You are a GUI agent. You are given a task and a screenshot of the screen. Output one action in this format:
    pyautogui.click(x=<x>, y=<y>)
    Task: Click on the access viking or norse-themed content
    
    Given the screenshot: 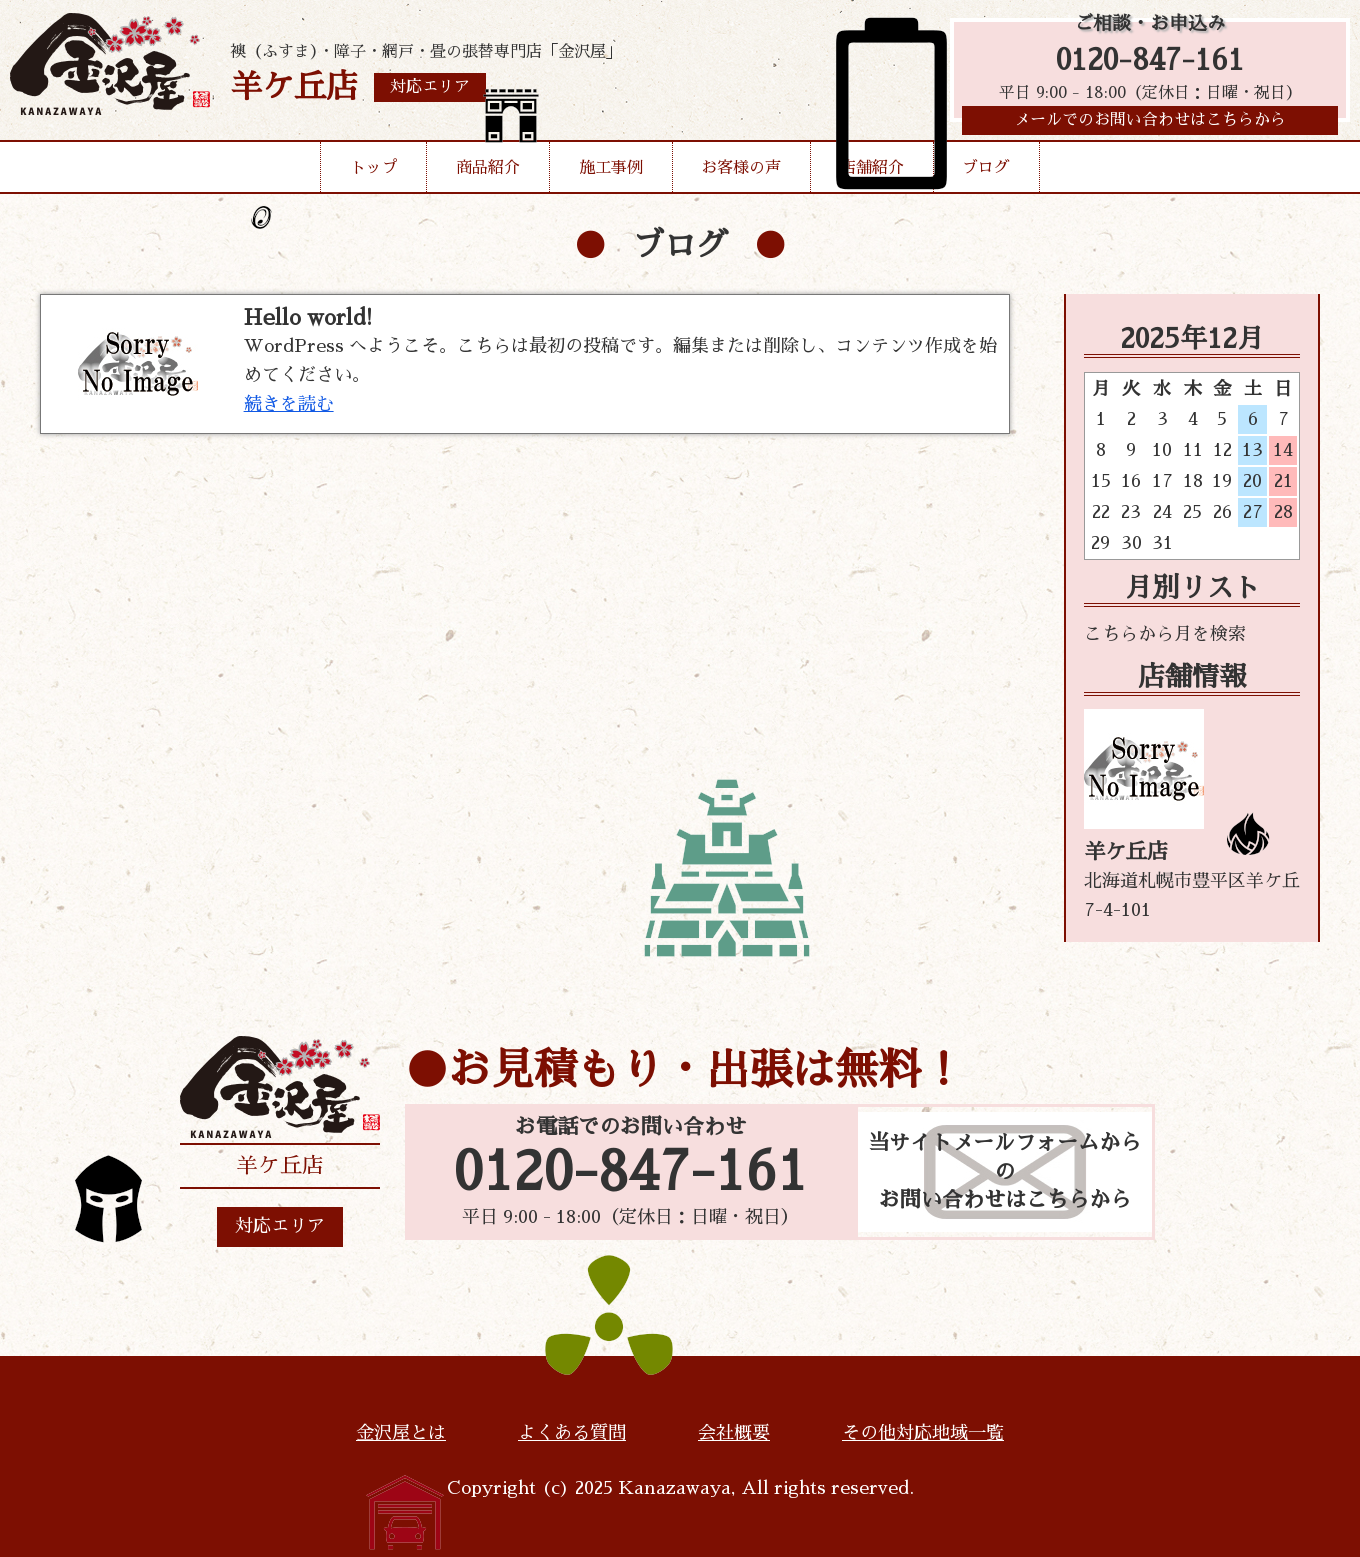 What is the action you would take?
    pyautogui.click(x=727, y=868)
    